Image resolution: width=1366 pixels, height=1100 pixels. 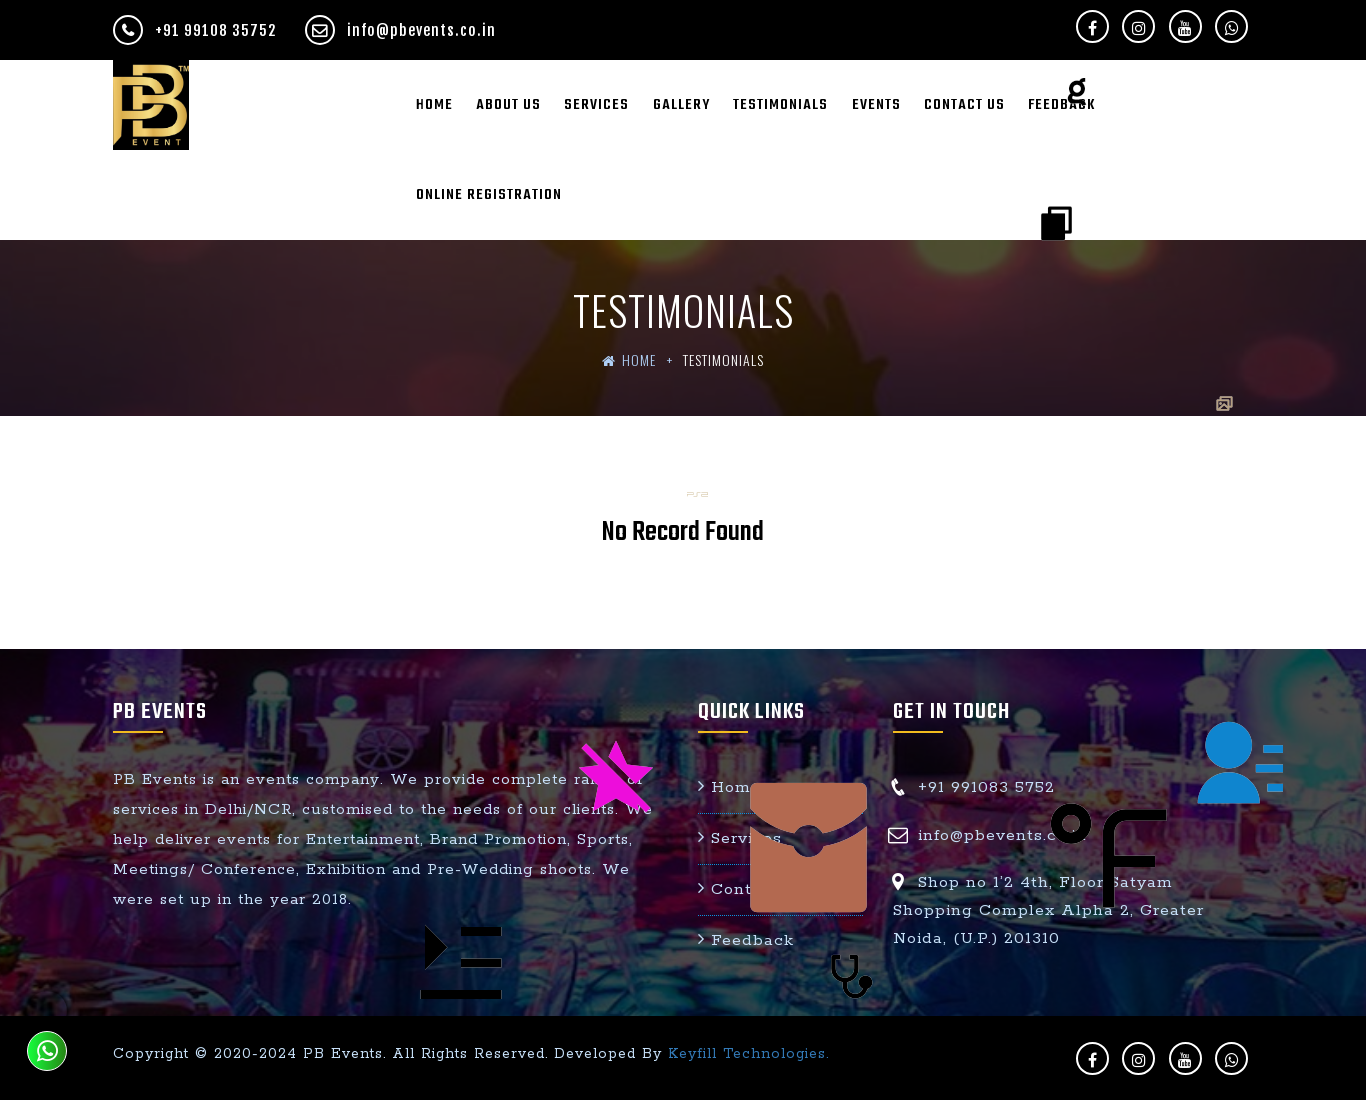 I want to click on playstation 2 brand logo, so click(x=697, y=494).